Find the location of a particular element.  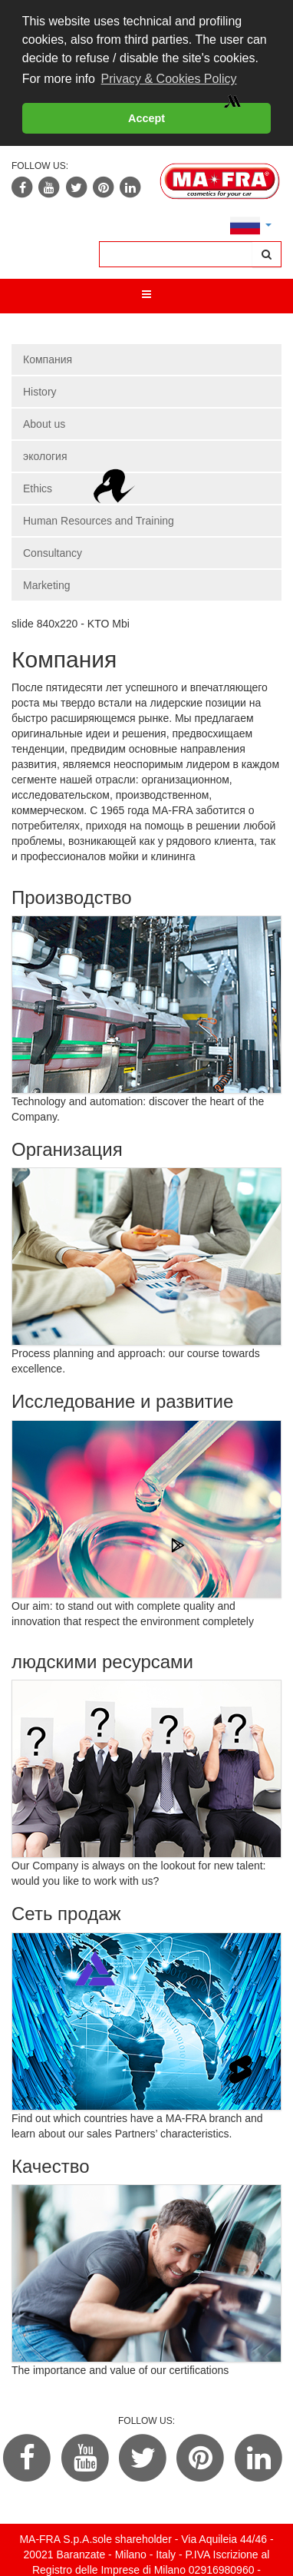

visit The Register technology news website is located at coordinates (114, 486).